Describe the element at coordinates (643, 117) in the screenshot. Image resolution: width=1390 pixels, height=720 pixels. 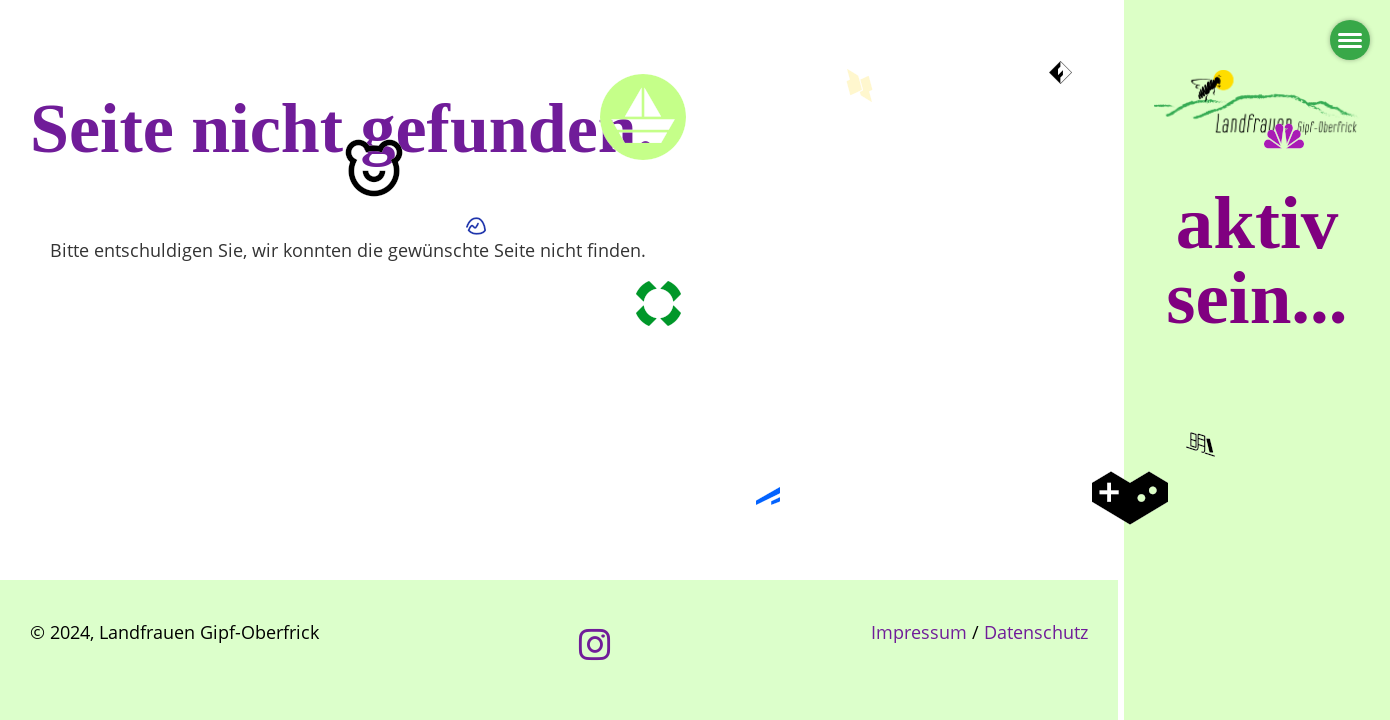
I see `navigate to MentorCruise platform` at that location.